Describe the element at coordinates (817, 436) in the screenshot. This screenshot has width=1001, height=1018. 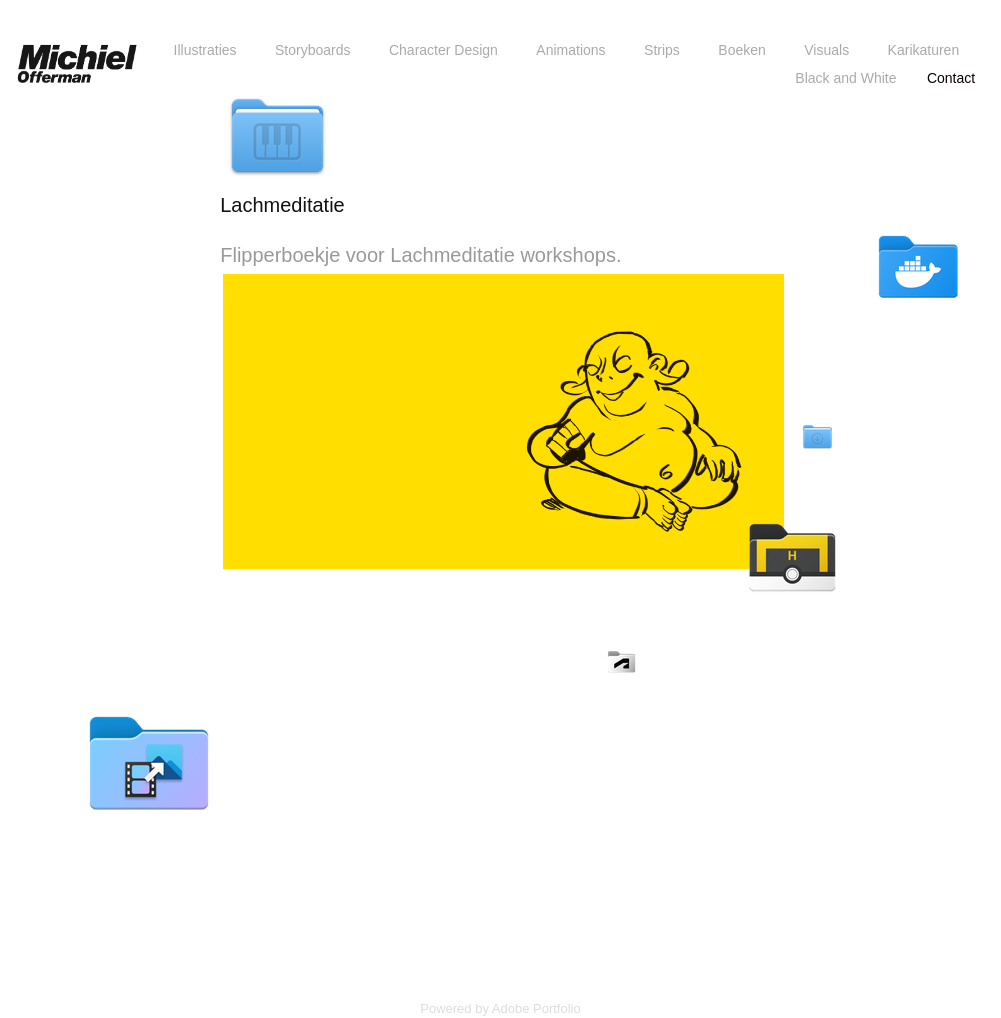
I see `open your downloads folder` at that location.